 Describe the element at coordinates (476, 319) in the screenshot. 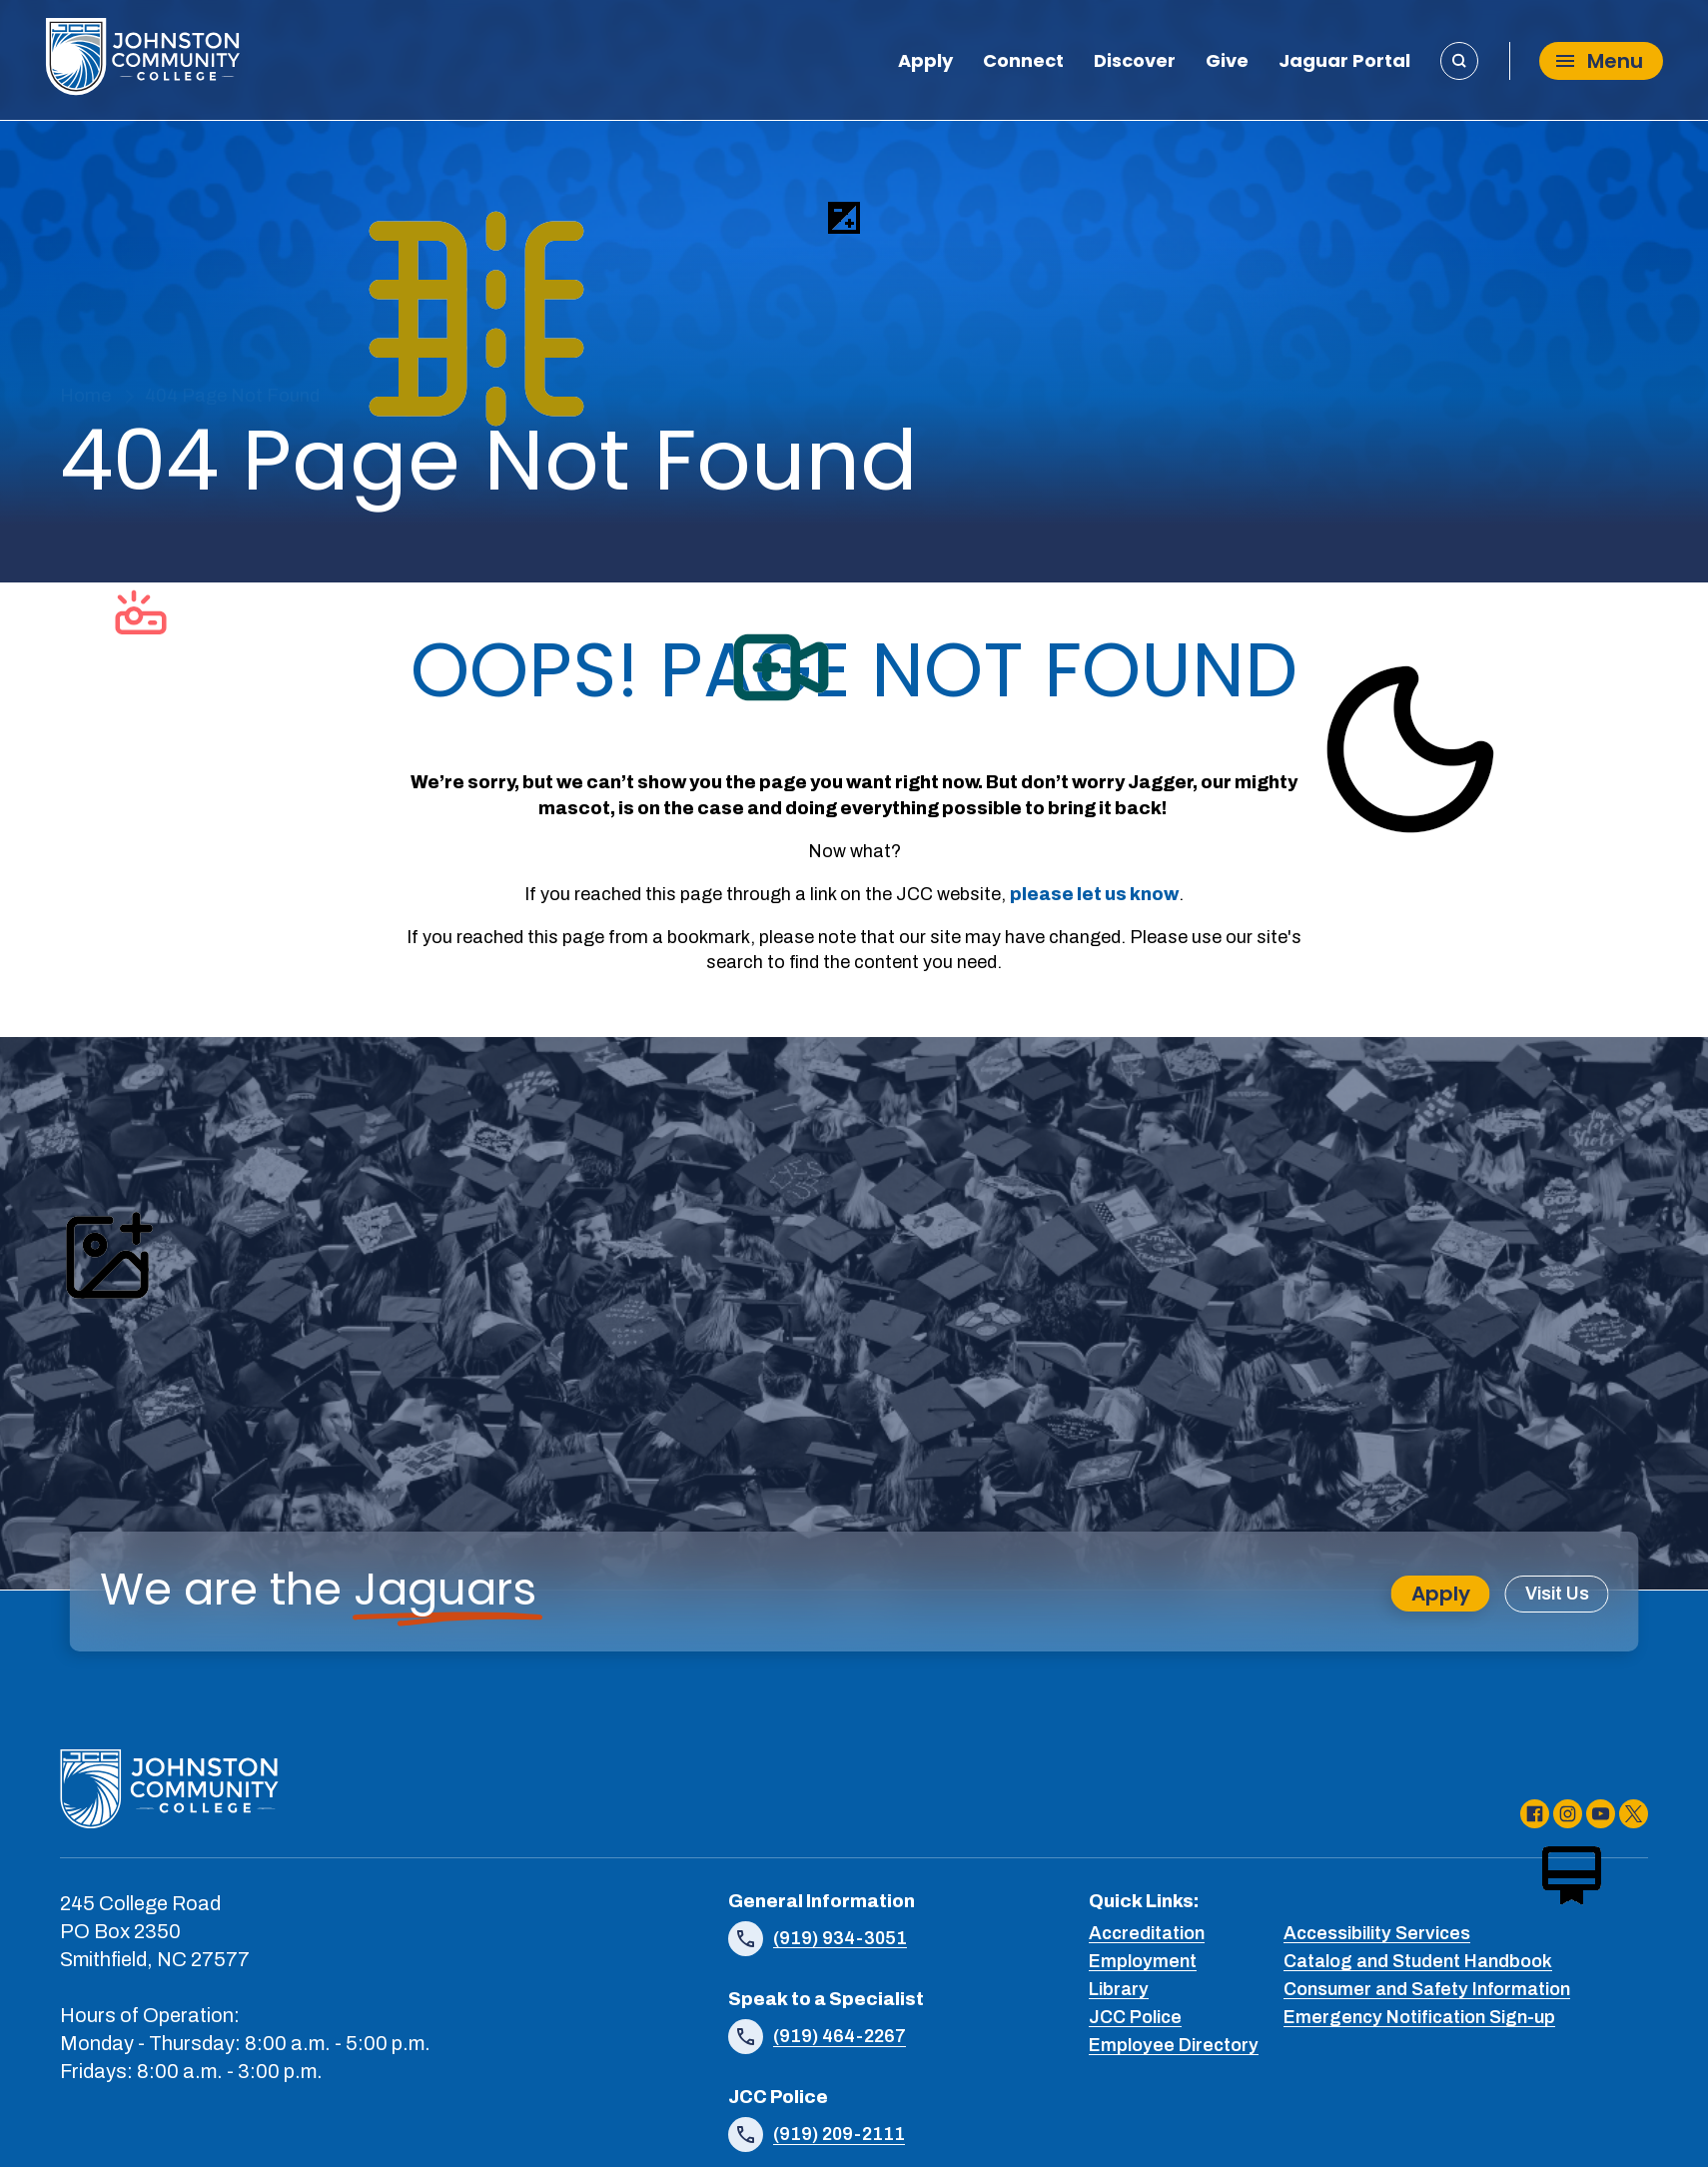

I see `split table into separate columns` at that location.